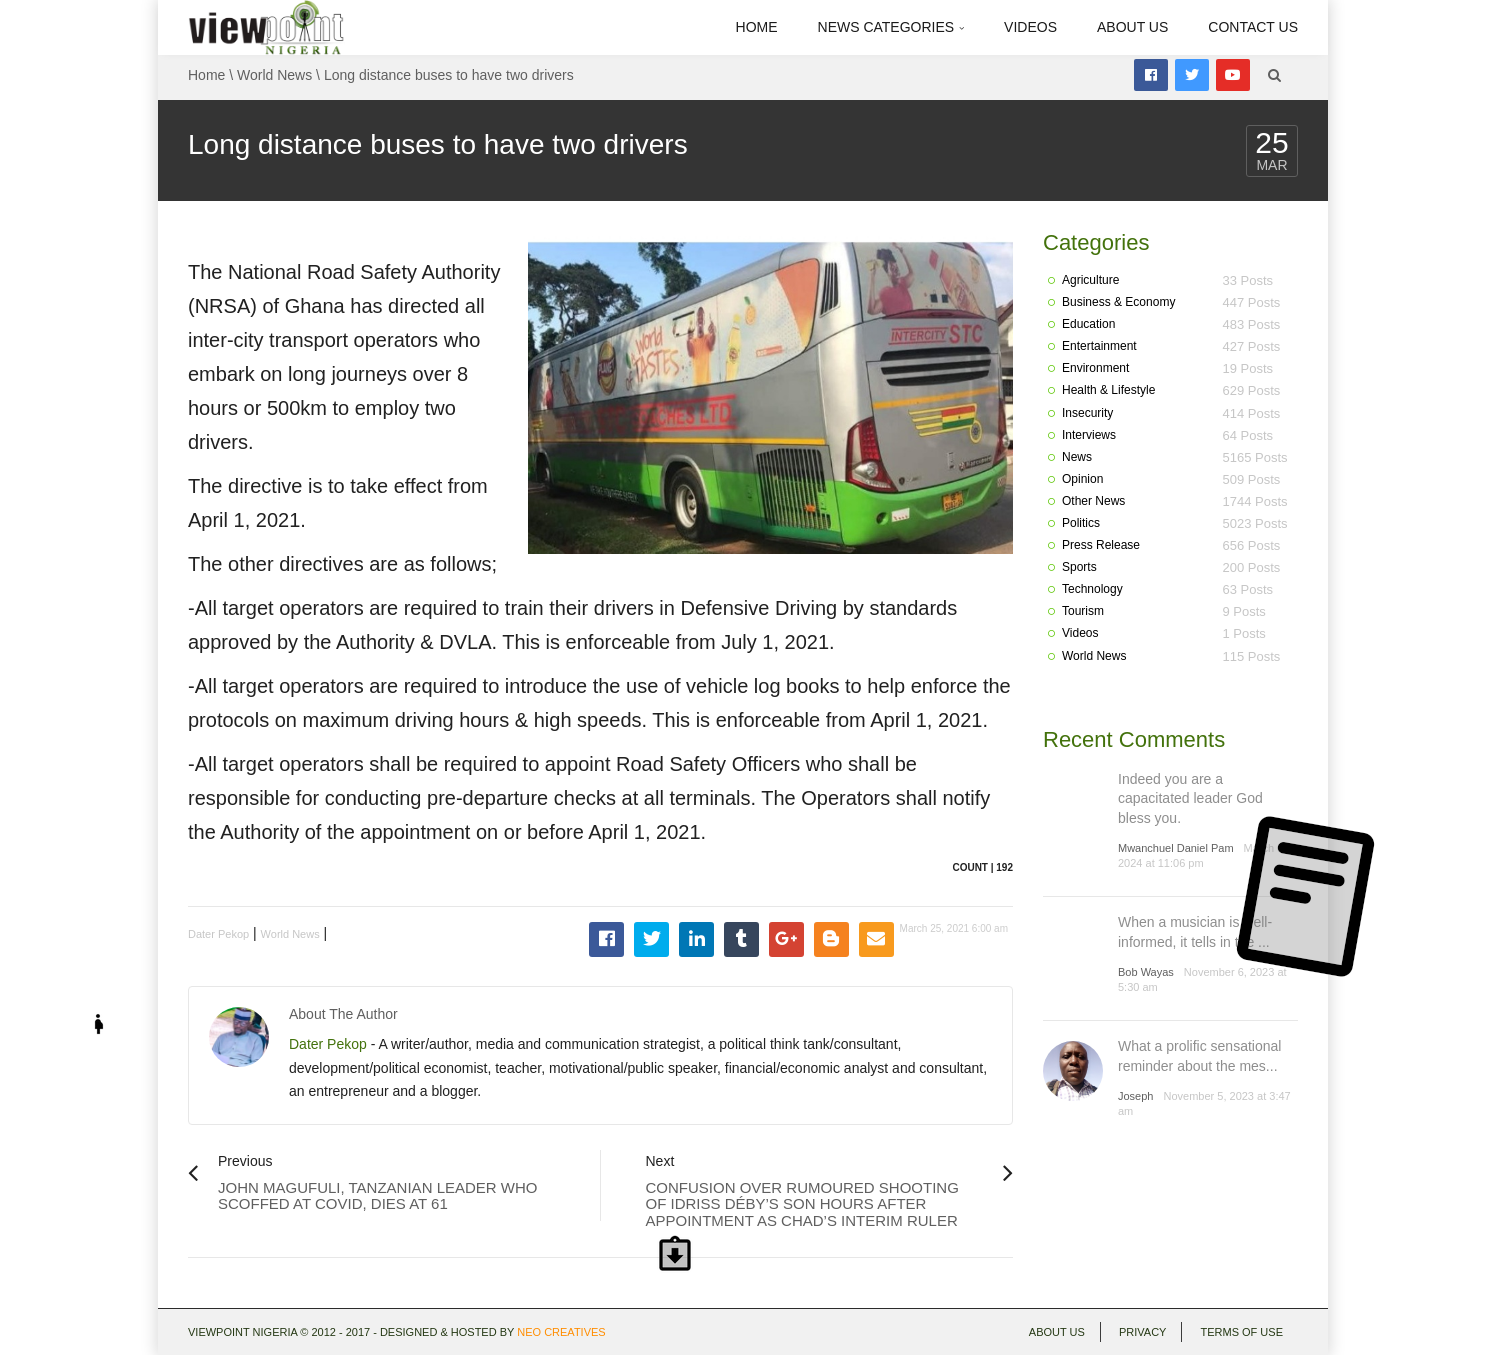  Describe the element at coordinates (675, 1255) in the screenshot. I see `download or receive an assignment` at that location.